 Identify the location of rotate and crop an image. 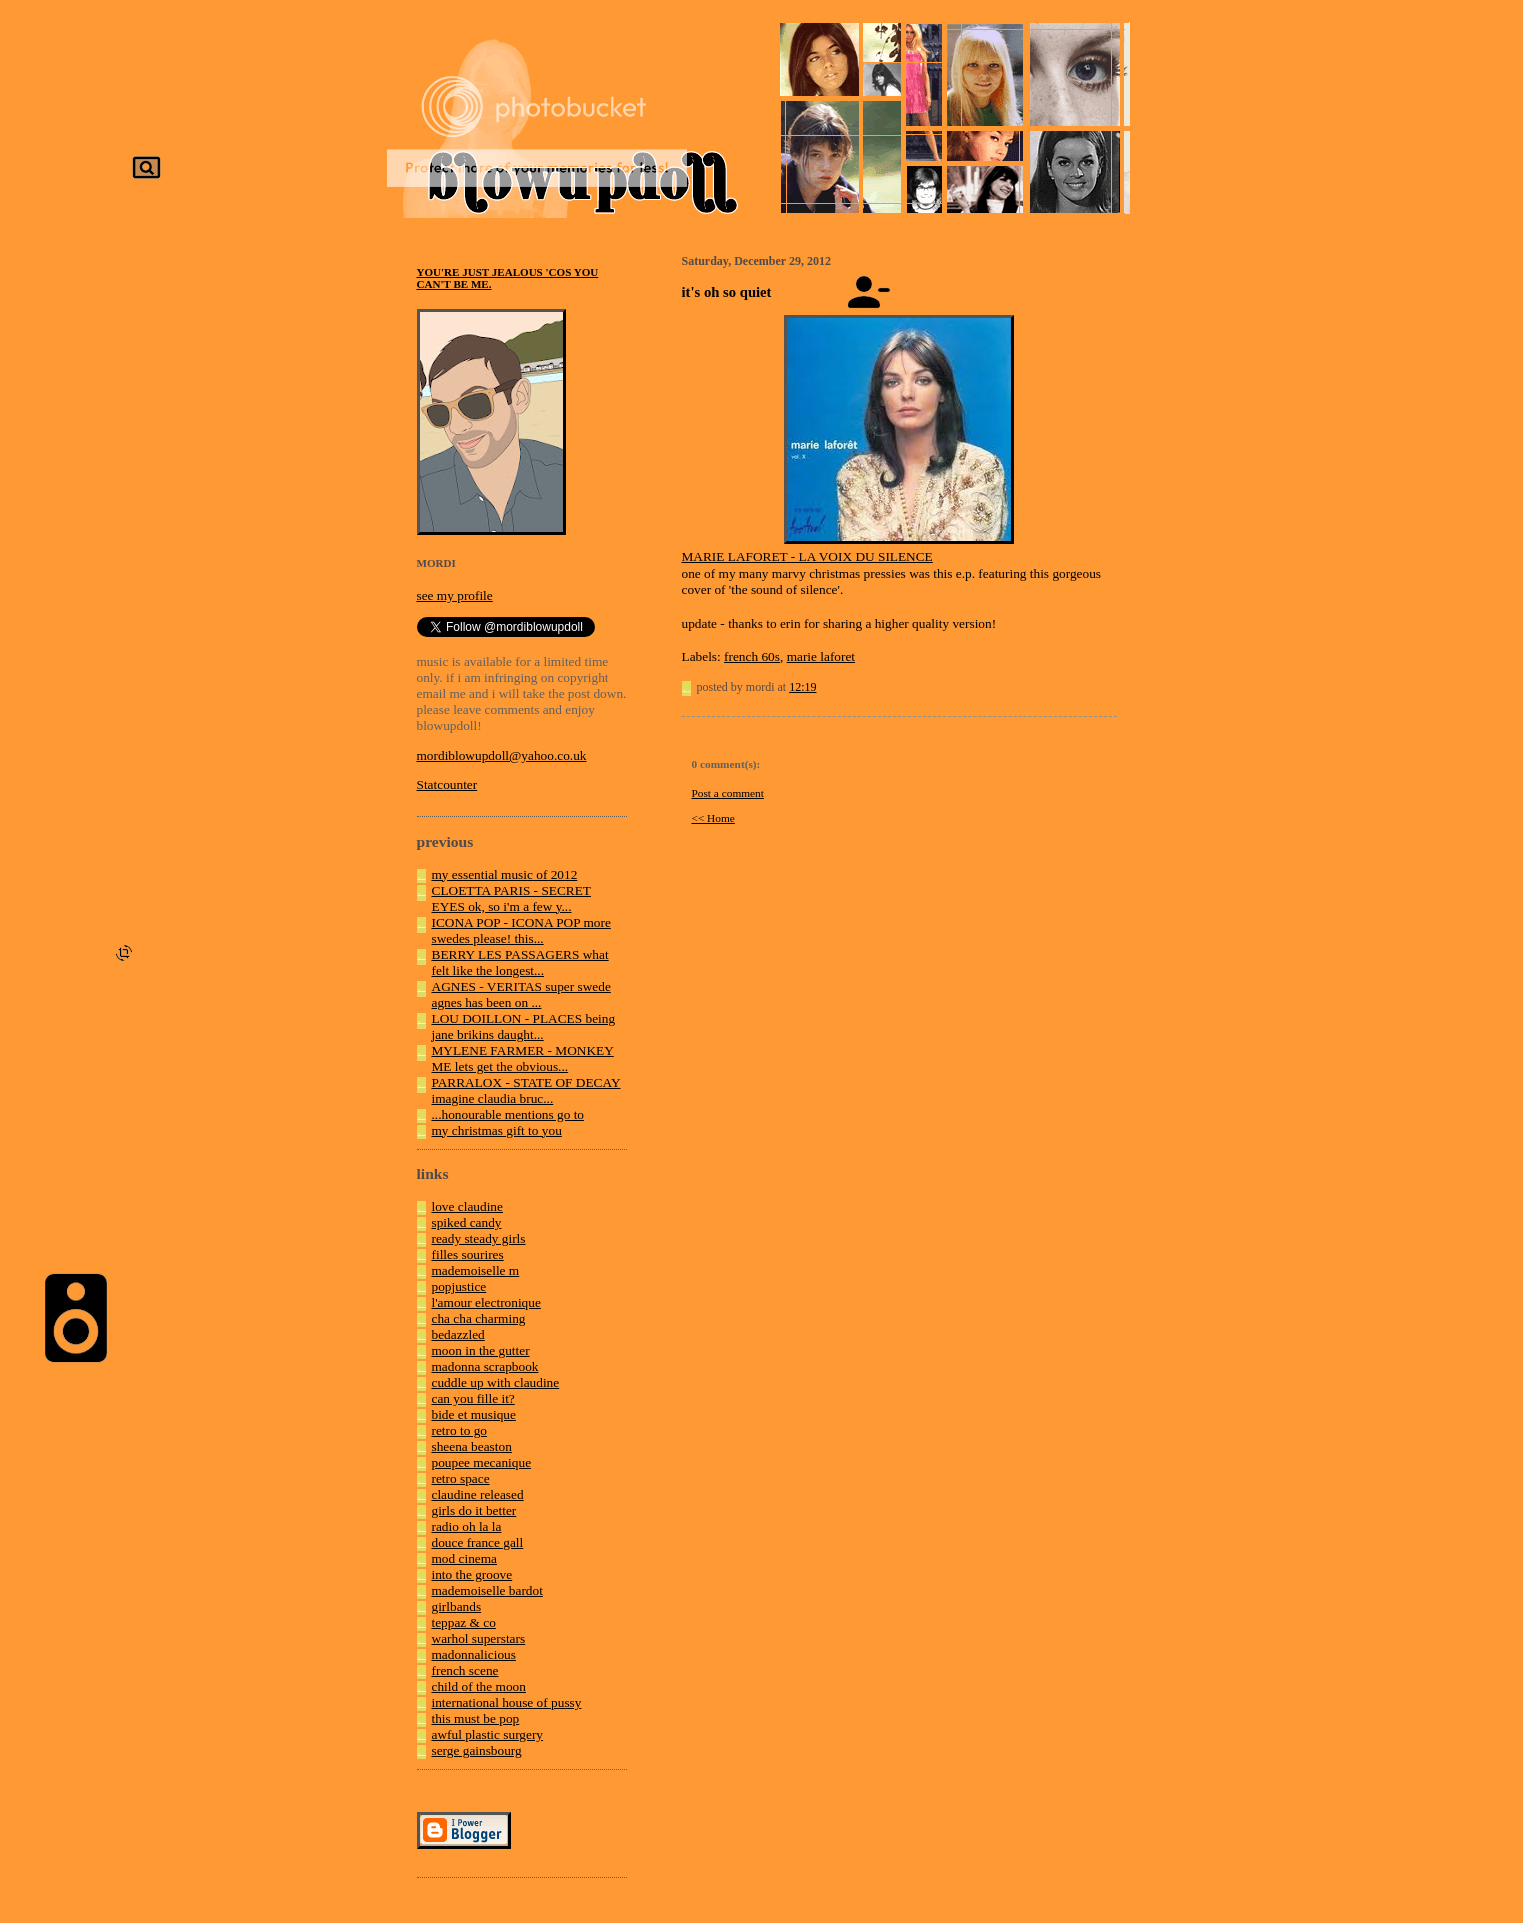
(124, 953).